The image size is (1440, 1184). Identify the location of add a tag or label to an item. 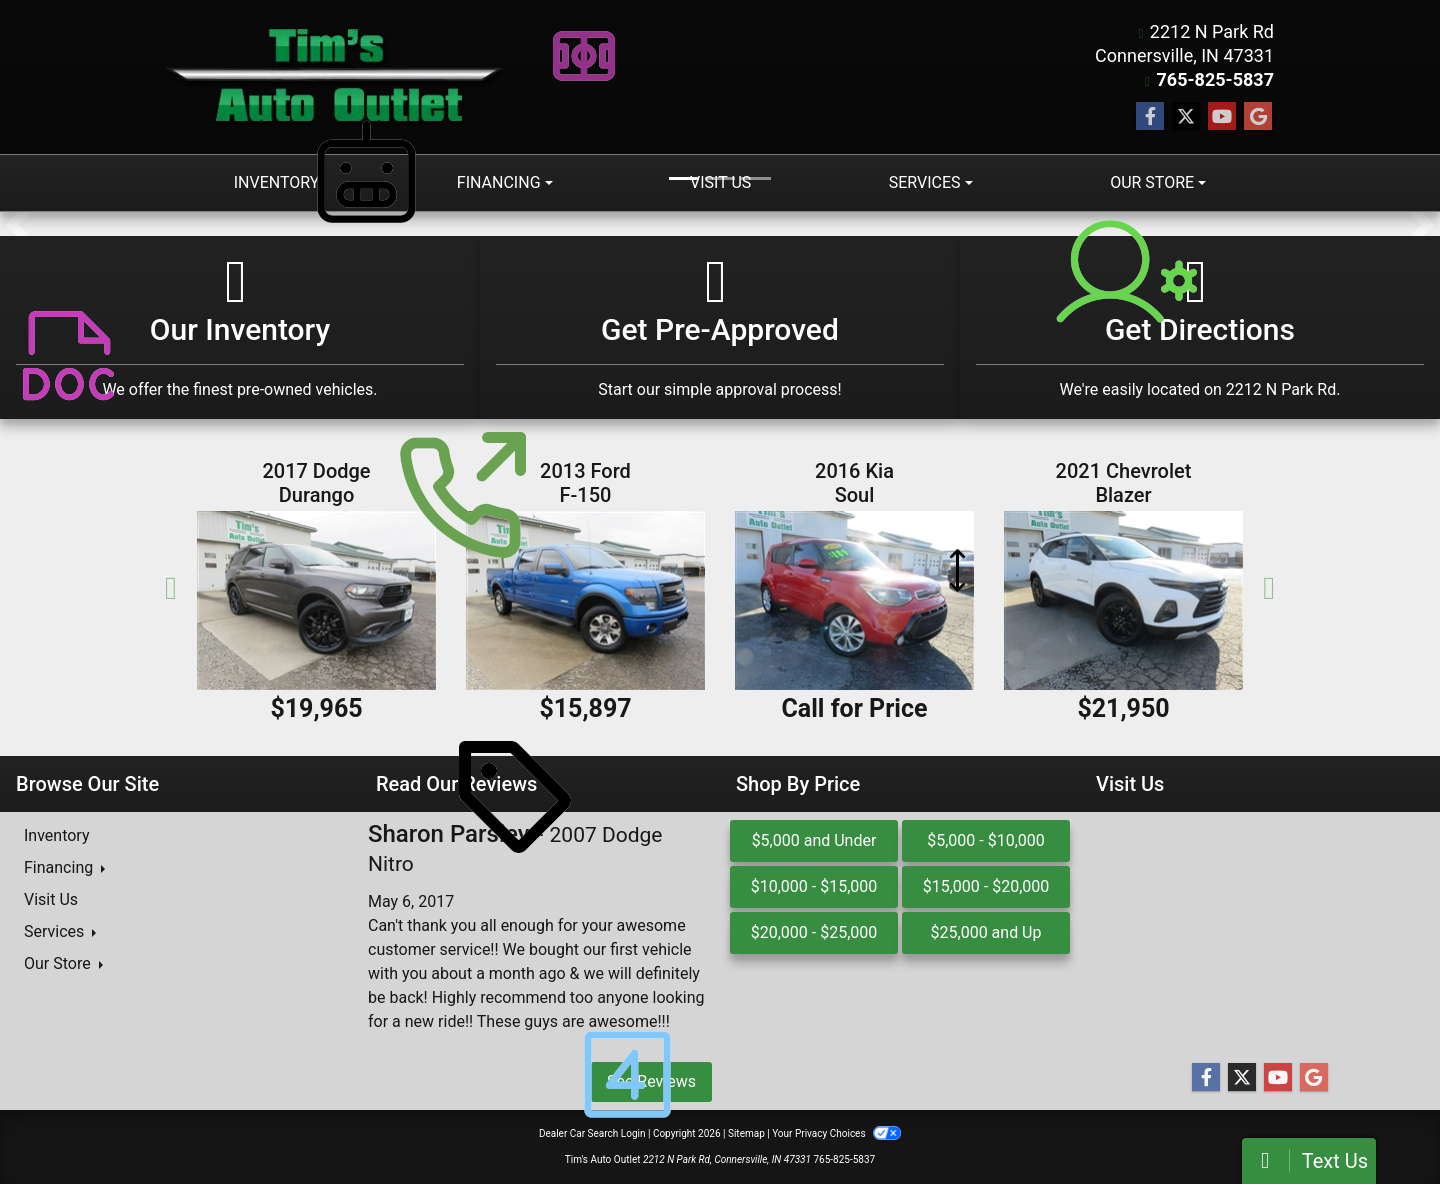
(509, 791).